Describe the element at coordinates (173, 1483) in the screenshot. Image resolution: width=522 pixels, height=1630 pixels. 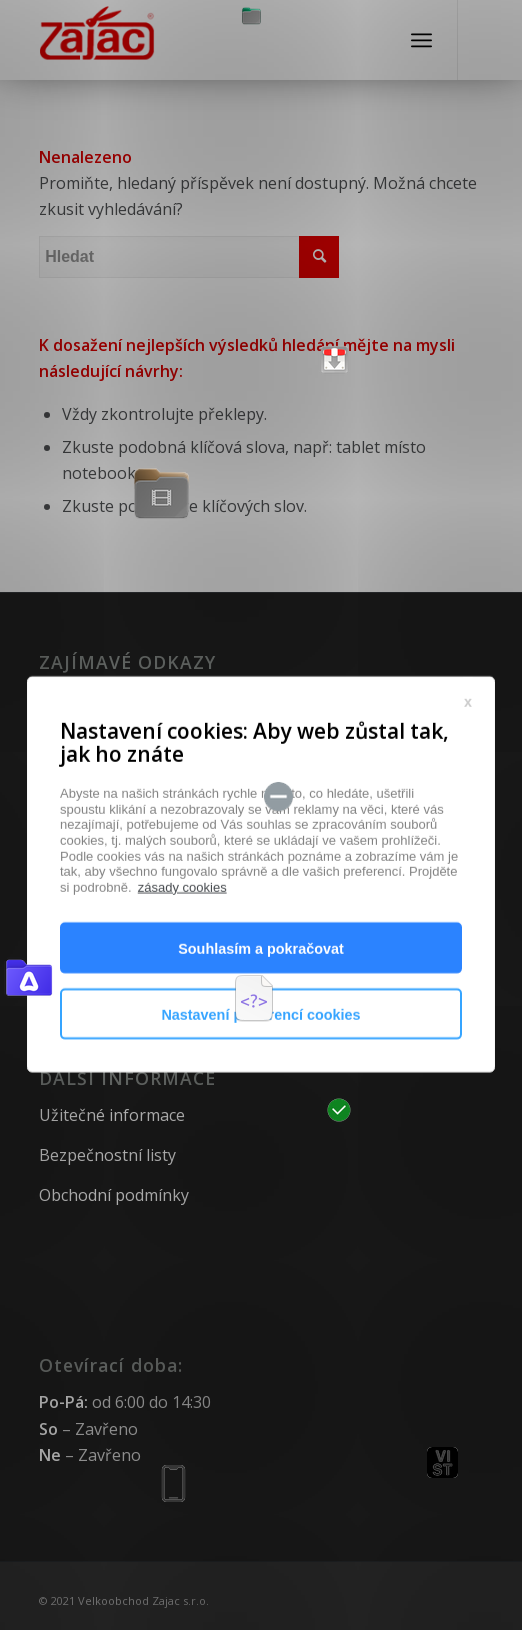
I see `indicates mobile device or smartphone` at that location.